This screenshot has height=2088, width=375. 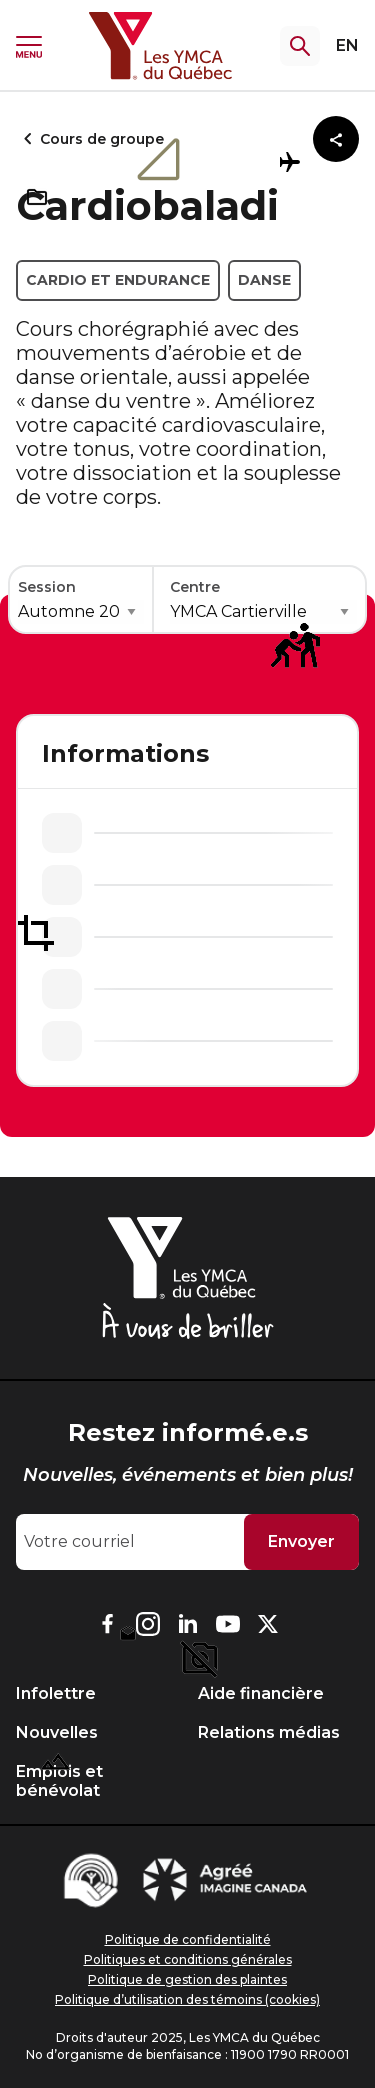 What do you see at coordinates (290, 162) in the screenshot?
I see `enable airplane mode` at bounding box center [290, 162].